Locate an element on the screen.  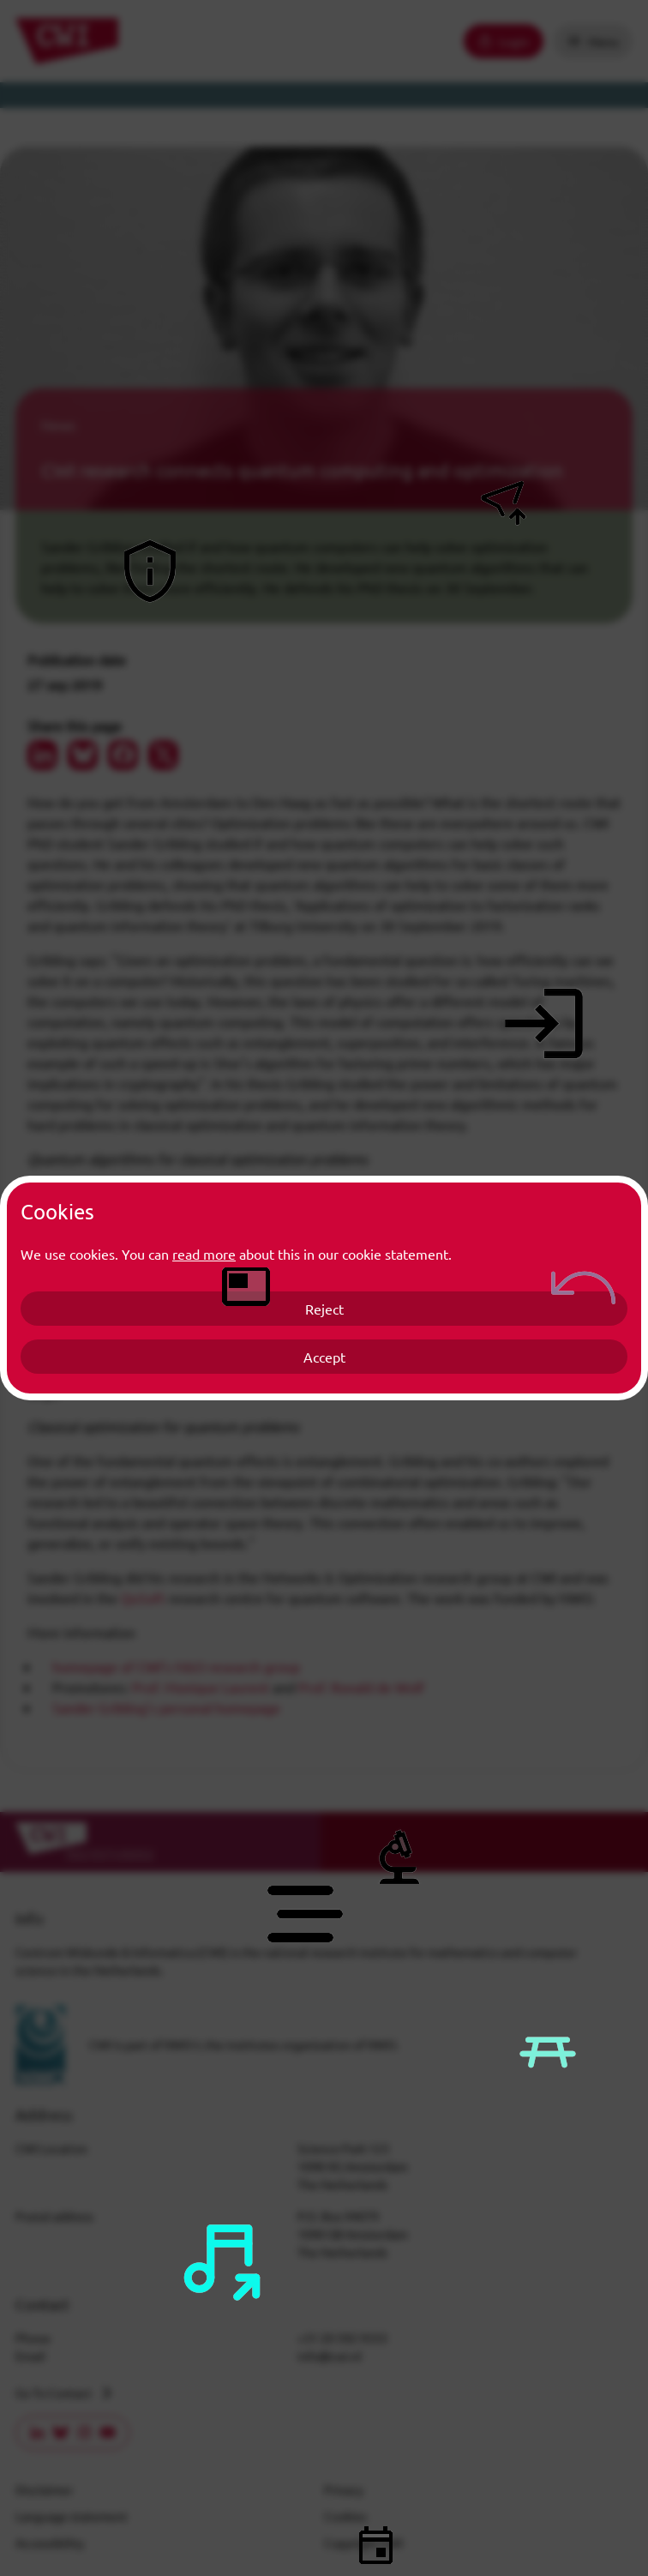
access science or laboratory features is located at coordinates (399, 1858).